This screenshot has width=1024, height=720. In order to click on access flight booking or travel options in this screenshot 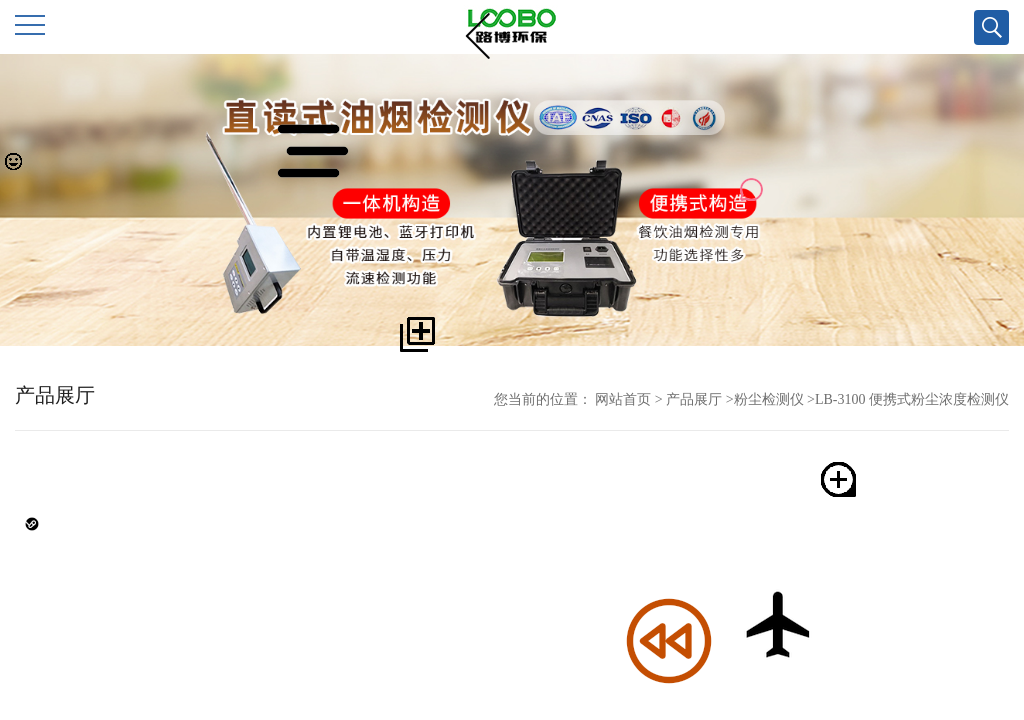, I will do `click(779, 624)`.